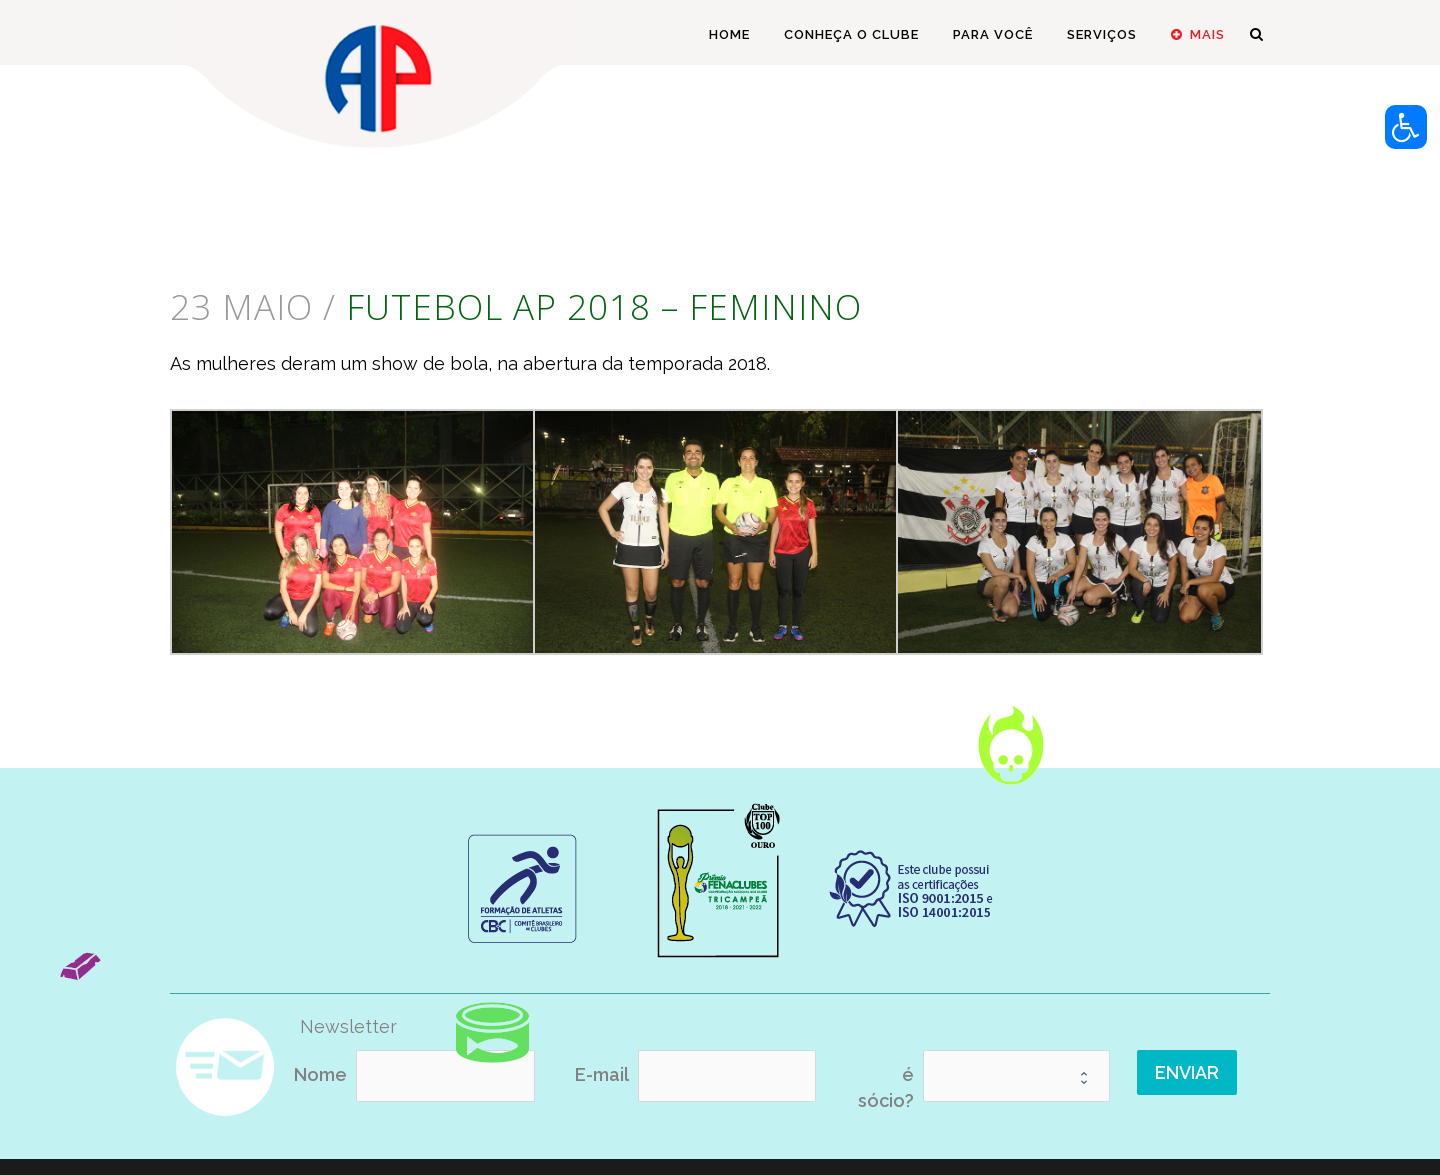  I want to click on select clay brick as a building material, so click(80, 966).